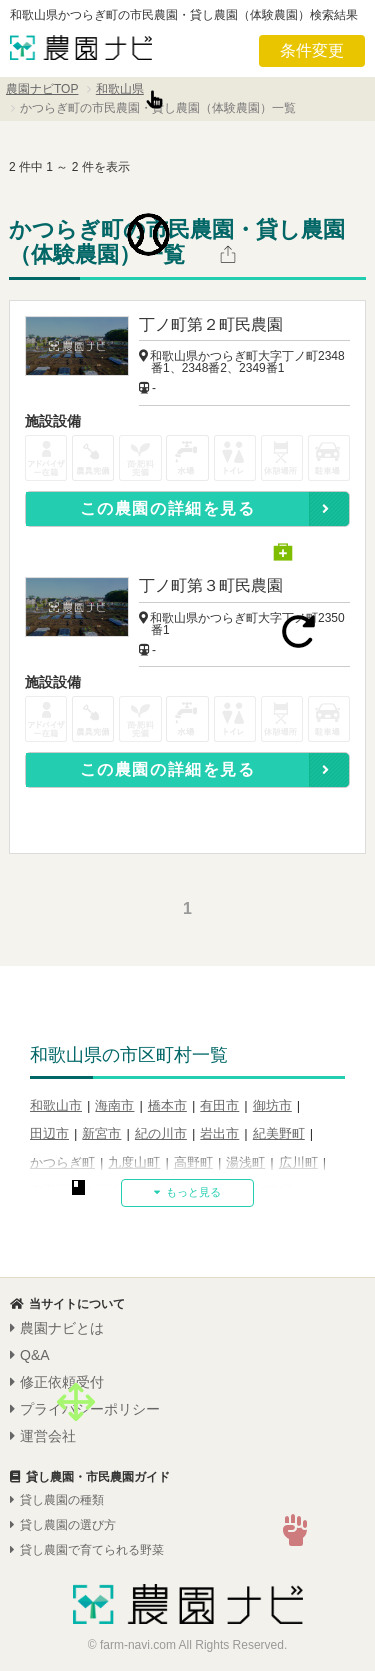 The height and width of the screenshot is (1671, 375). What do you see at coordinates (148, 234) in the screenshot?
I see `access baseball or sports content` at bounding box center [148, 234].